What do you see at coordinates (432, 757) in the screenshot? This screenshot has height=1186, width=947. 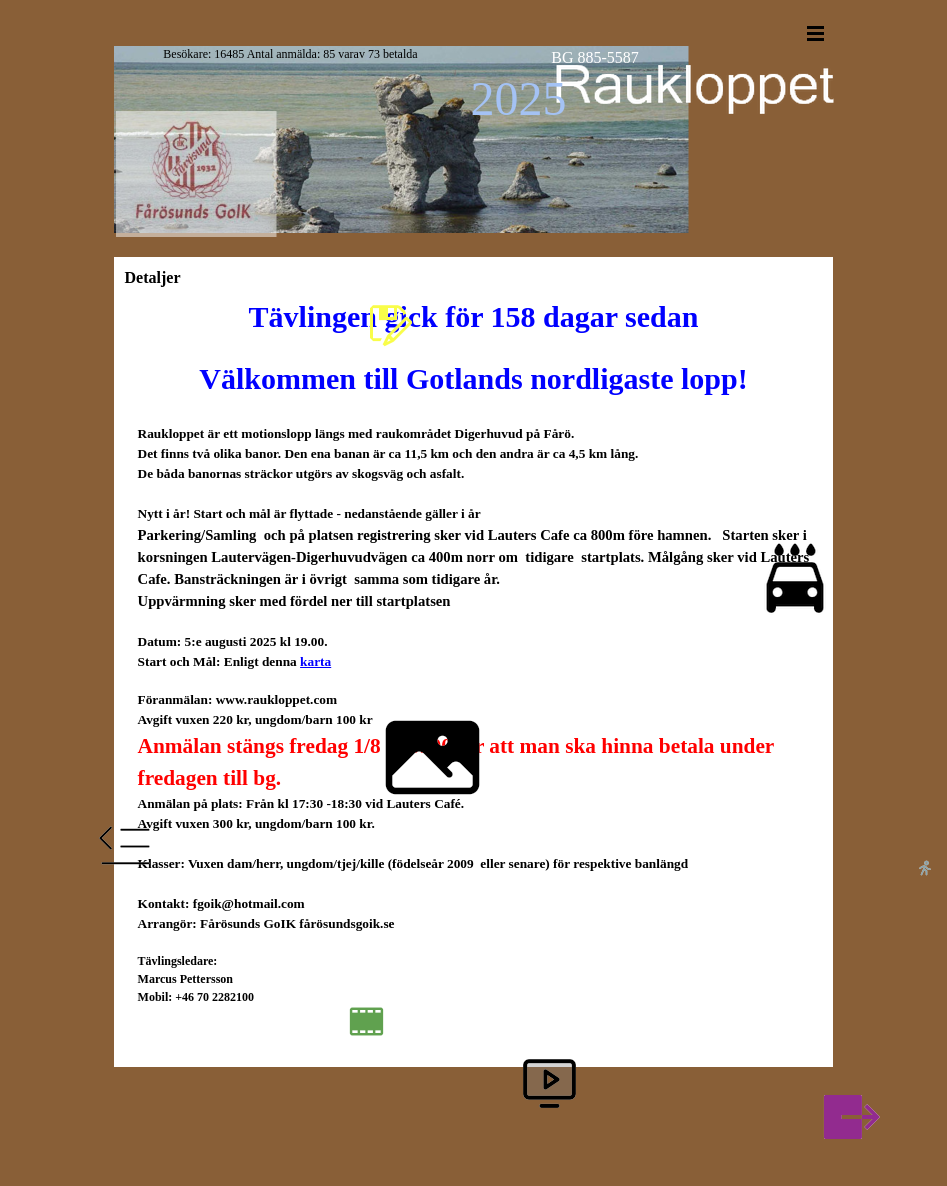 I see `view photo gallery` at bounding box center [432, 757].